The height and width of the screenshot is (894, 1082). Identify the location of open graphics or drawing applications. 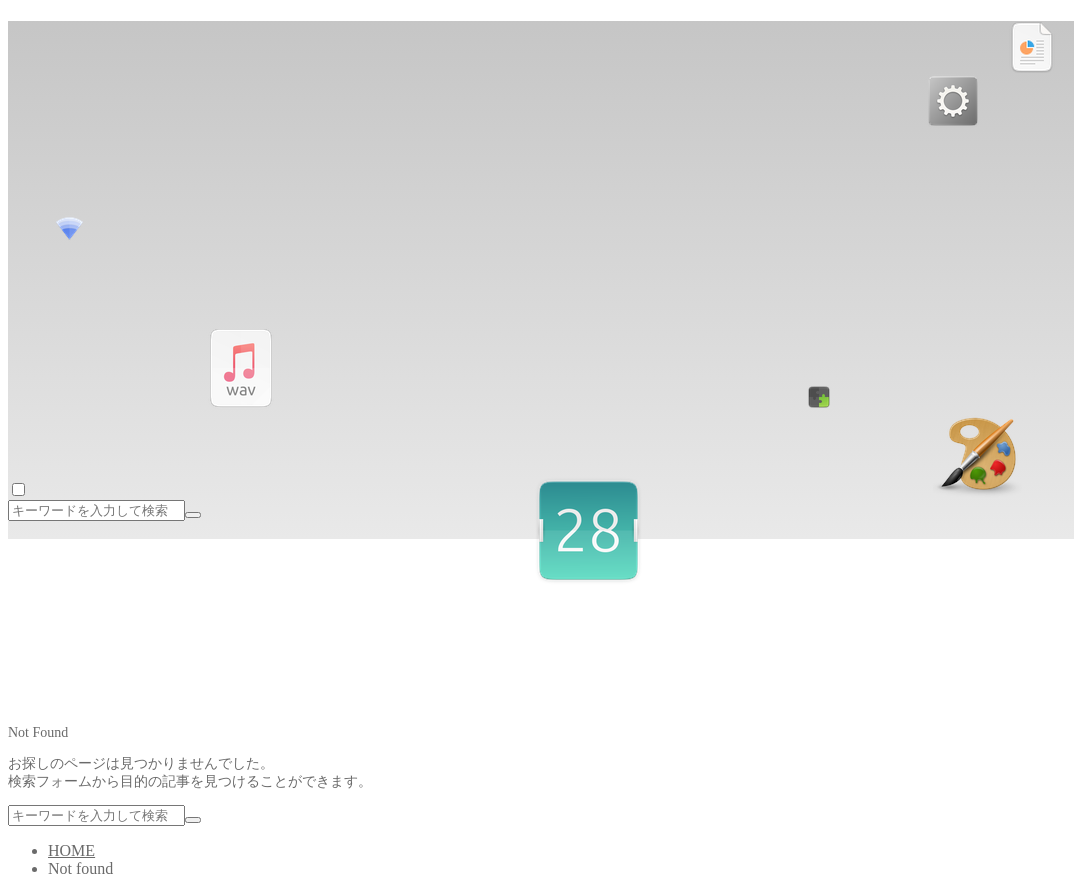
(977, 456).